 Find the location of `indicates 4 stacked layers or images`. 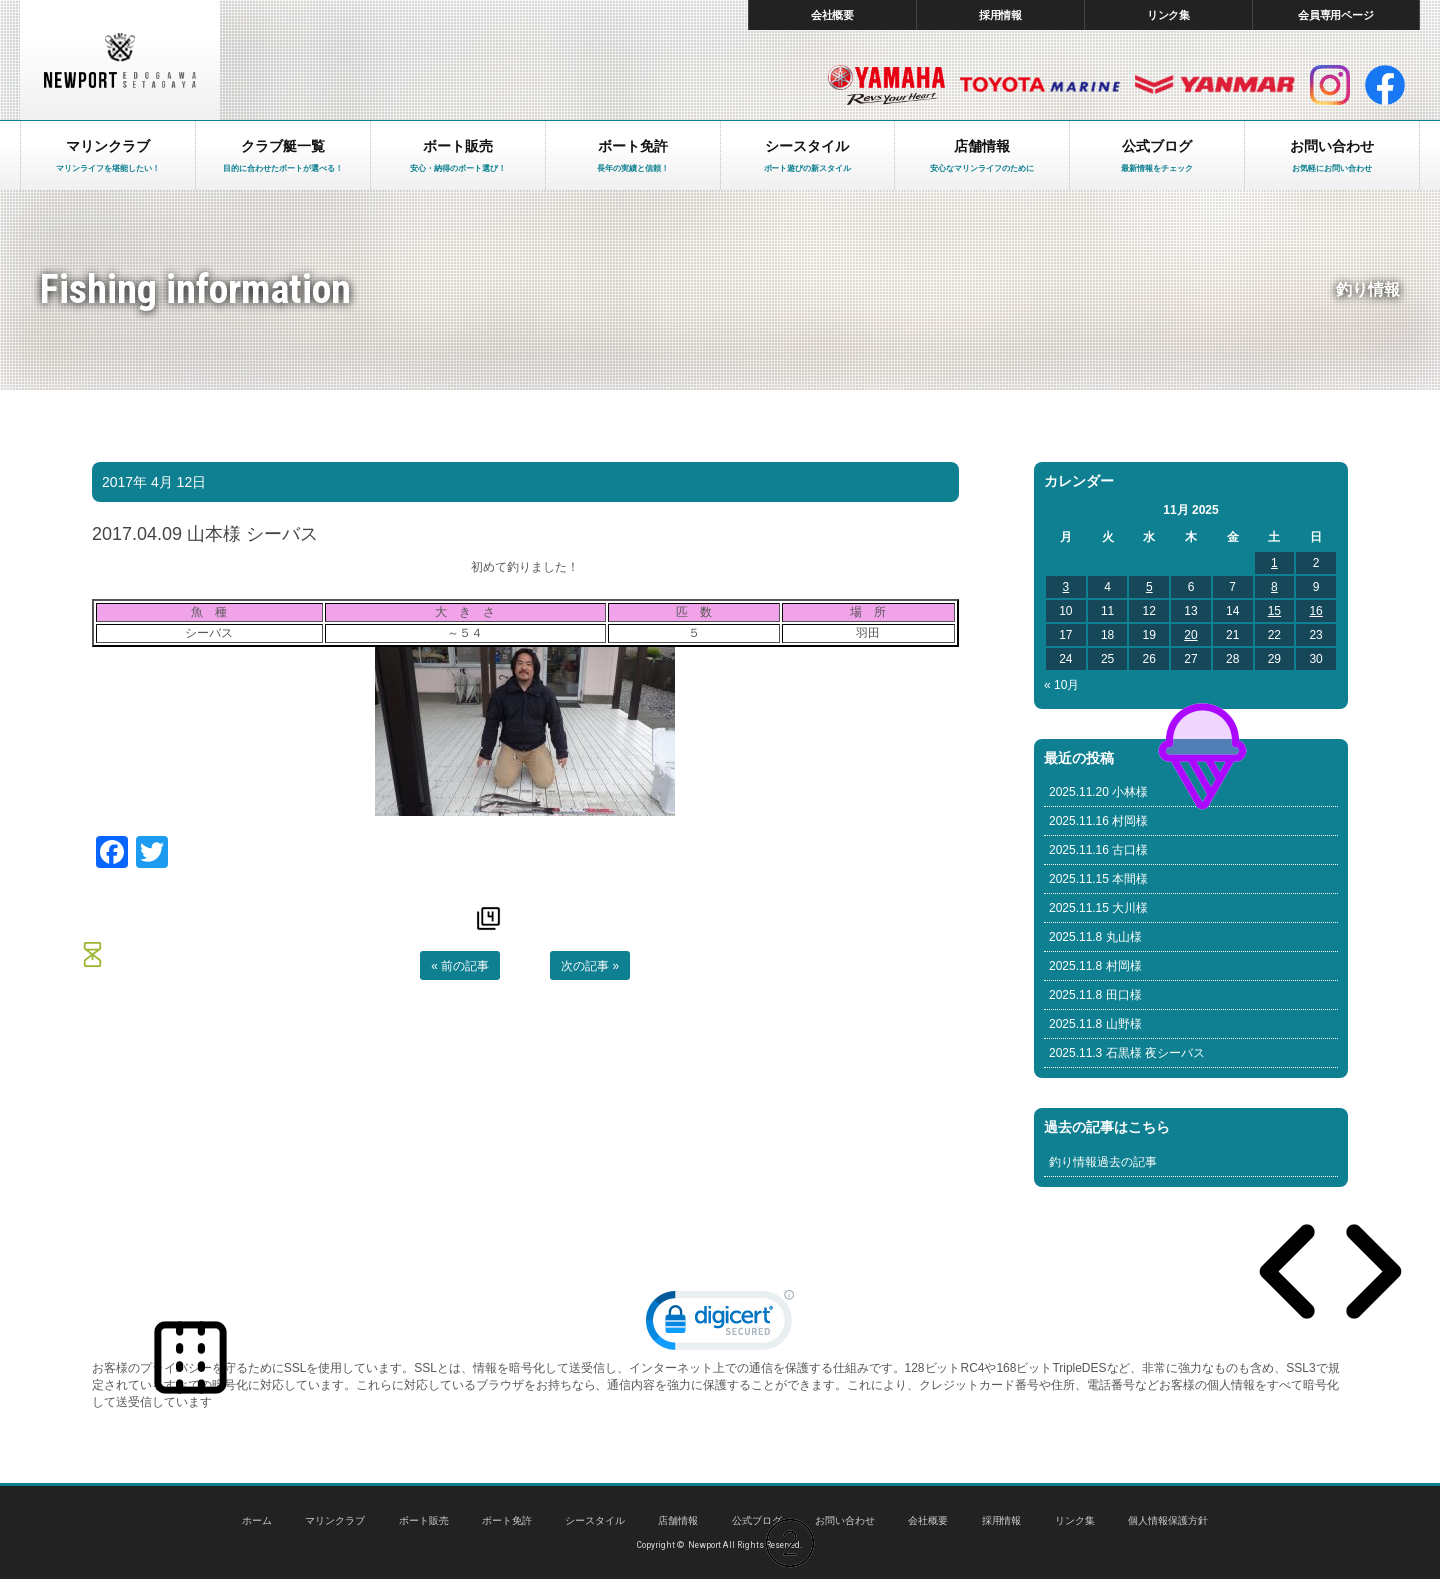

indicates 4 stacked layers or images is located at coordinates (488, 918).